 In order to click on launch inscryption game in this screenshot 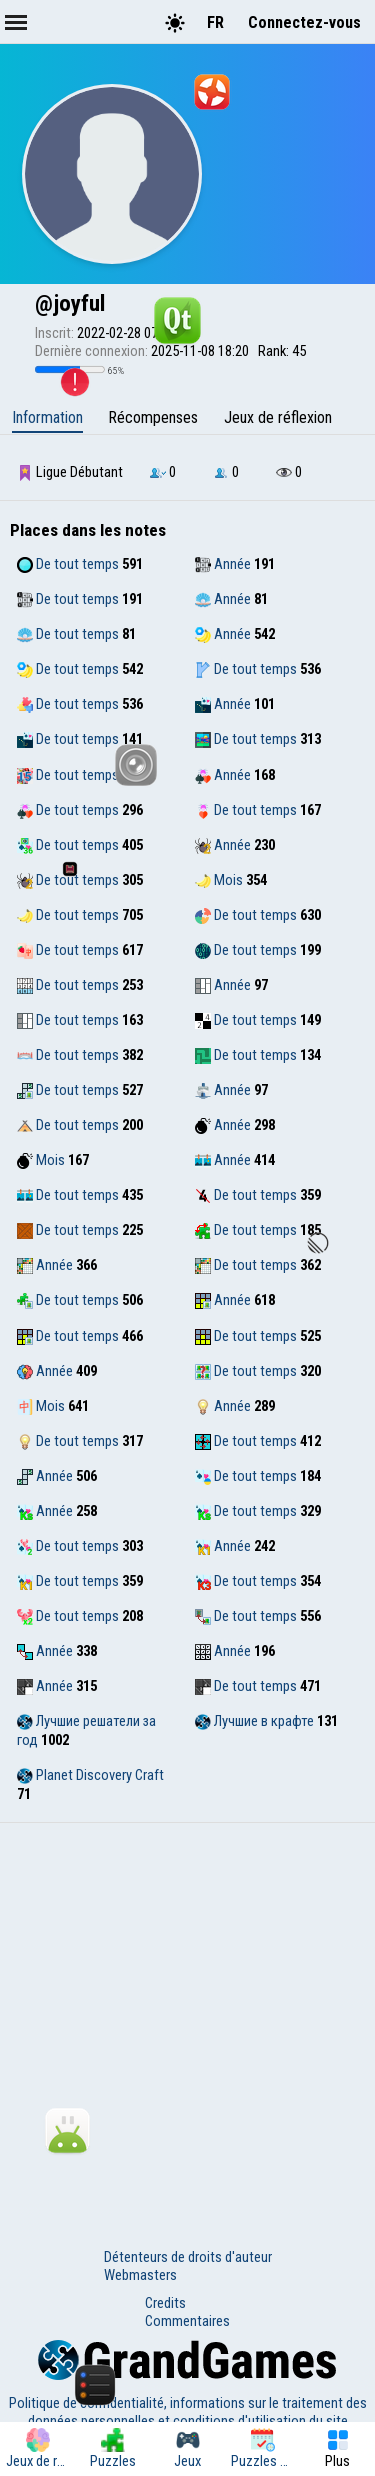, I will do `click(70, 869)`.